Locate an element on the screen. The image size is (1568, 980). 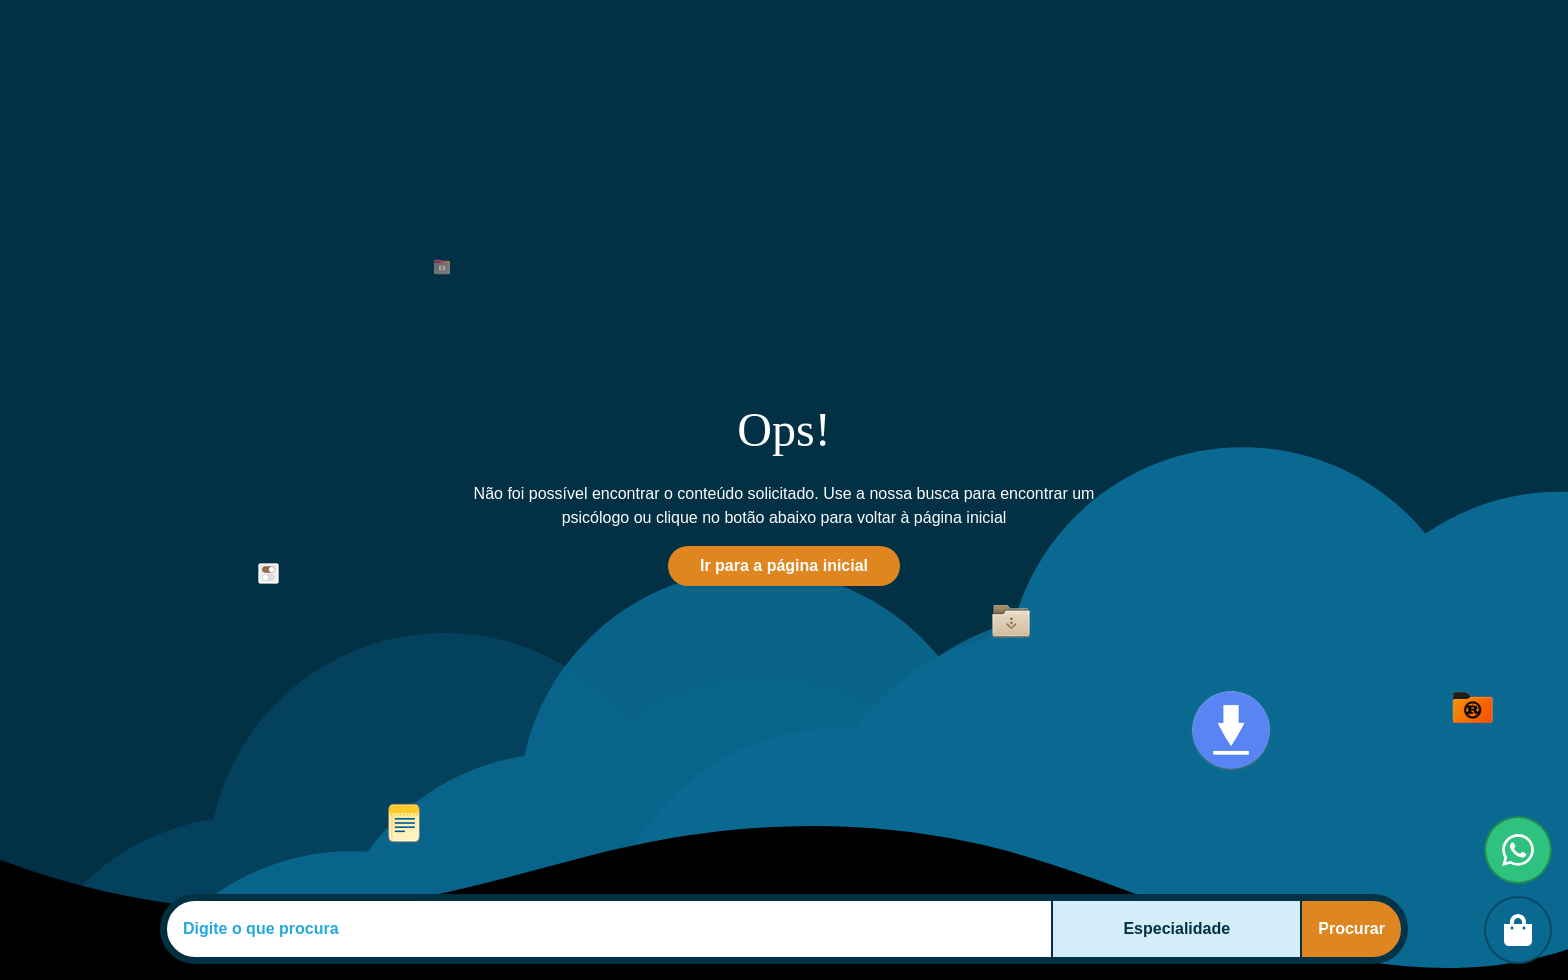
open the notes application is located at coordinates (404, 823).